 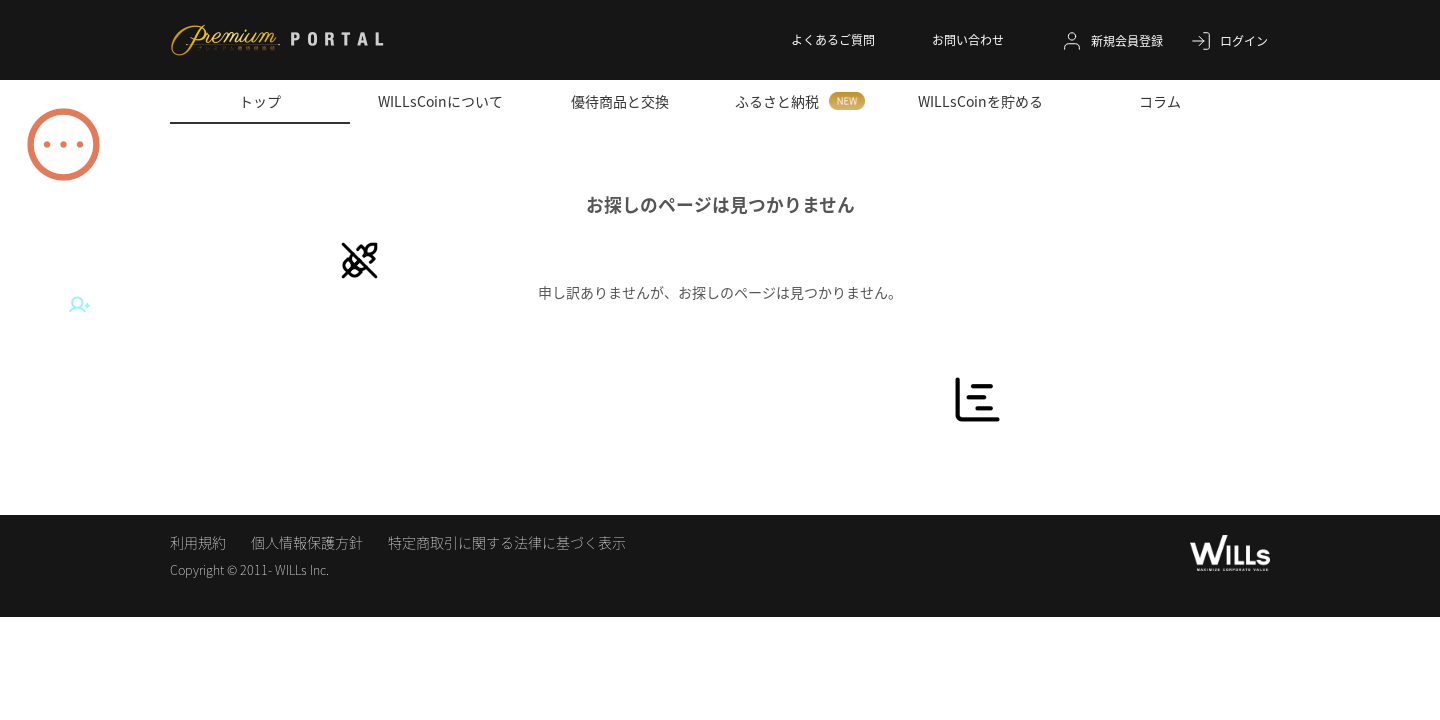 I want to click on view project timeline or schedule, so click(x=977, y=399).